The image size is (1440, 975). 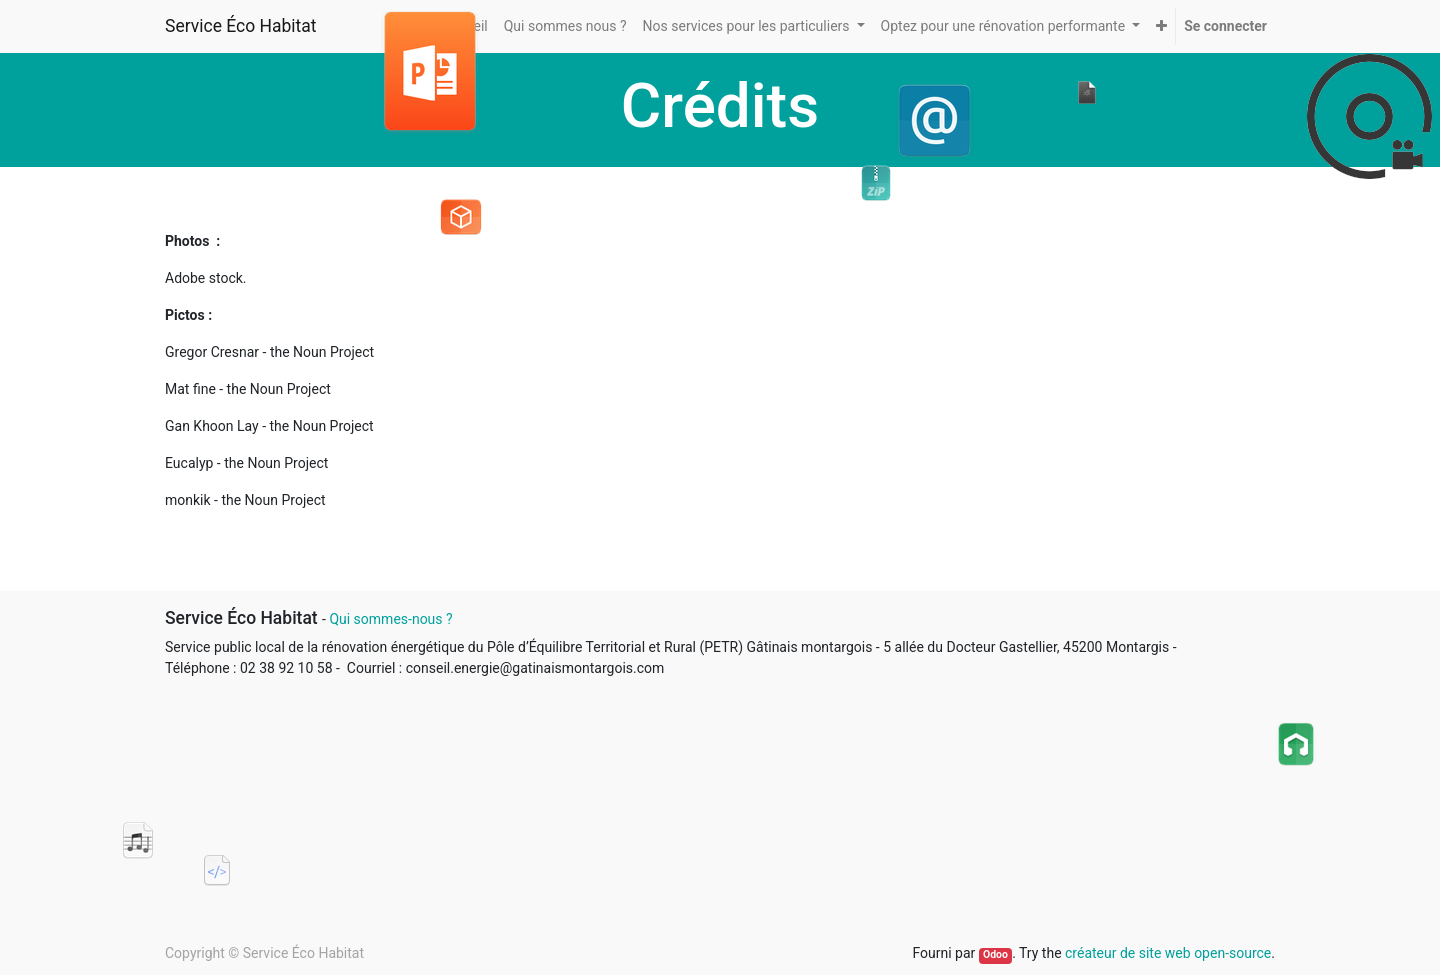 I want to click on compressed zip file, so click(x=876, y=183).